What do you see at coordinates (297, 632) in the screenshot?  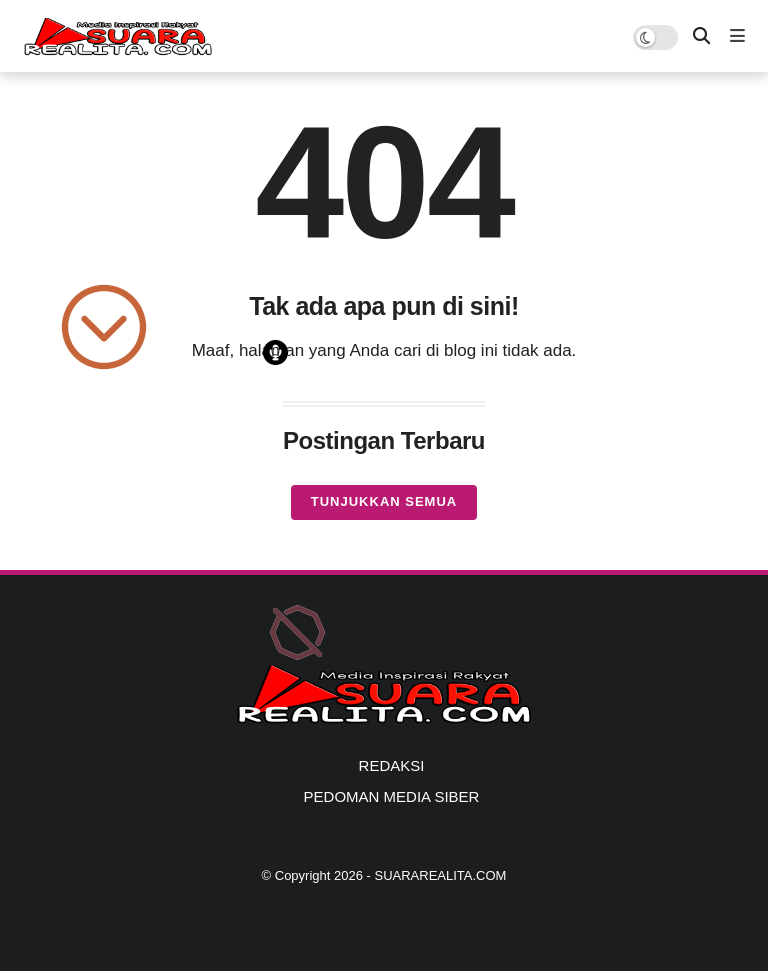 I see `indicates a blocked or prohibited action` at bounding box center [297, 632].